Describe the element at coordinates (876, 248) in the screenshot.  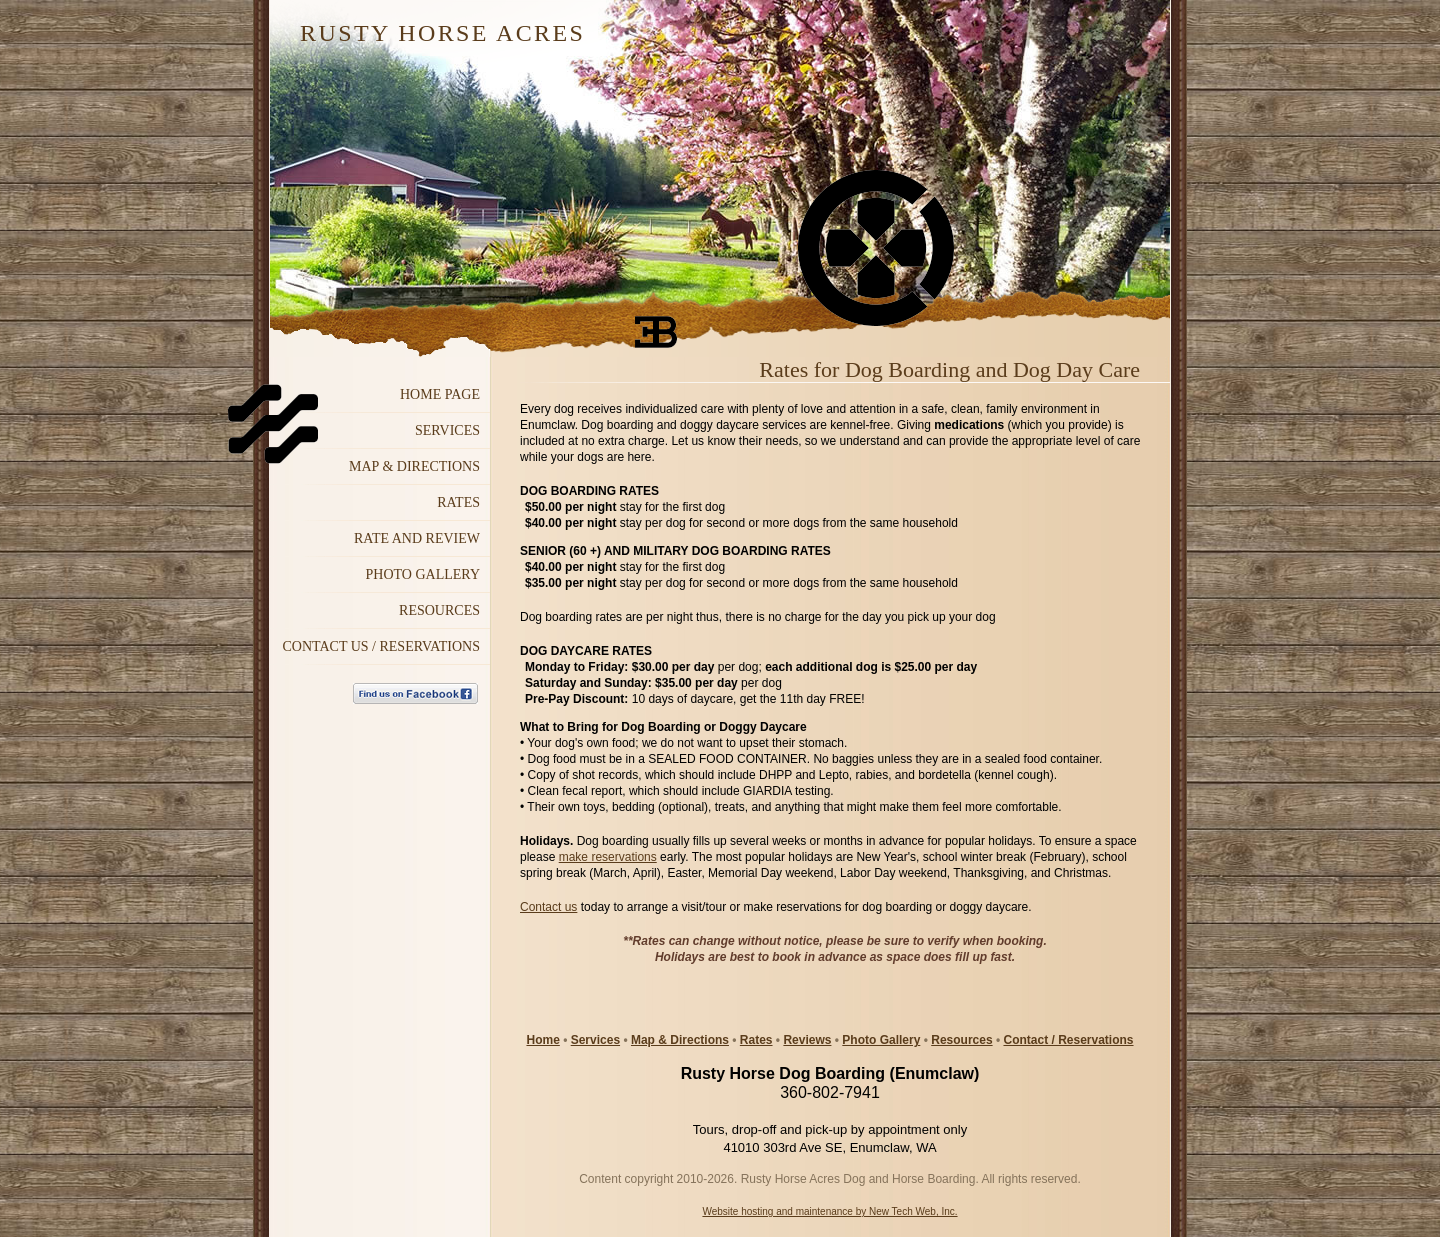
I see `visit opencritic website for game reviews` at that location.